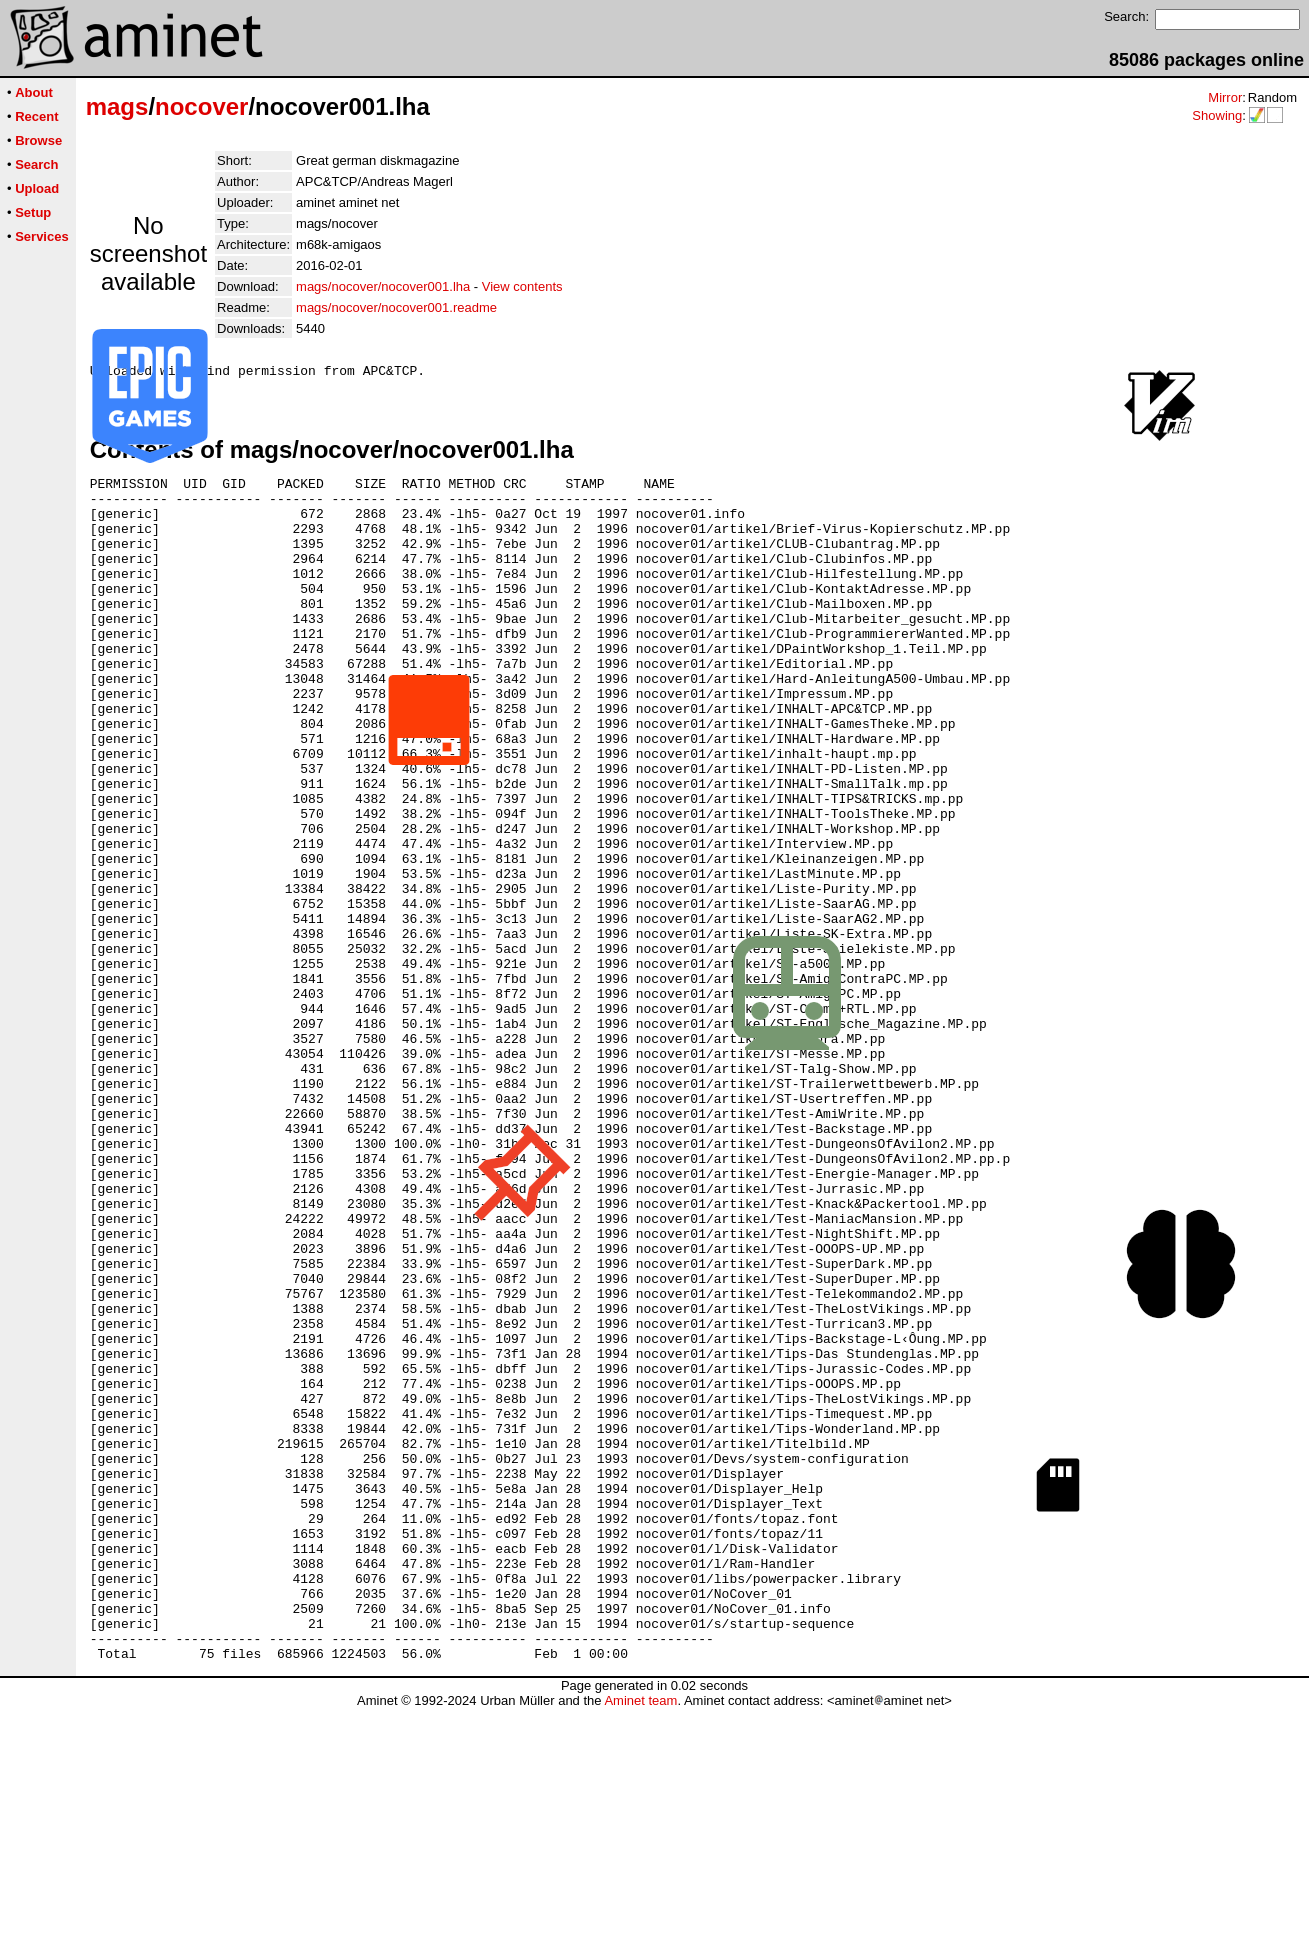 This screenshot has height=1951, width=1309. What do you see at coordinates (1159, 405) in the screenshot?
I see `open vim text editor` at bounding box center [1159, 405].